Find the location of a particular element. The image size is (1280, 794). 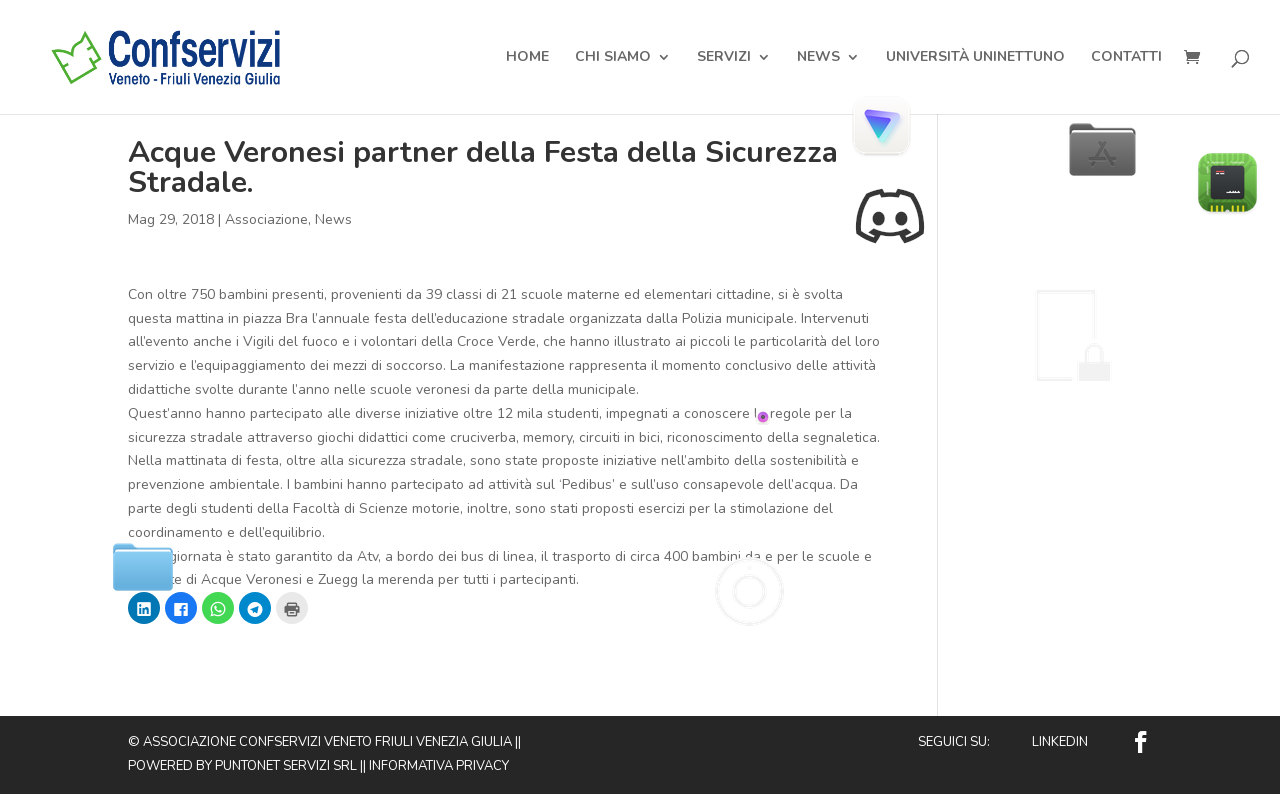

view system memory usage is located at coordinates (1227, 182).